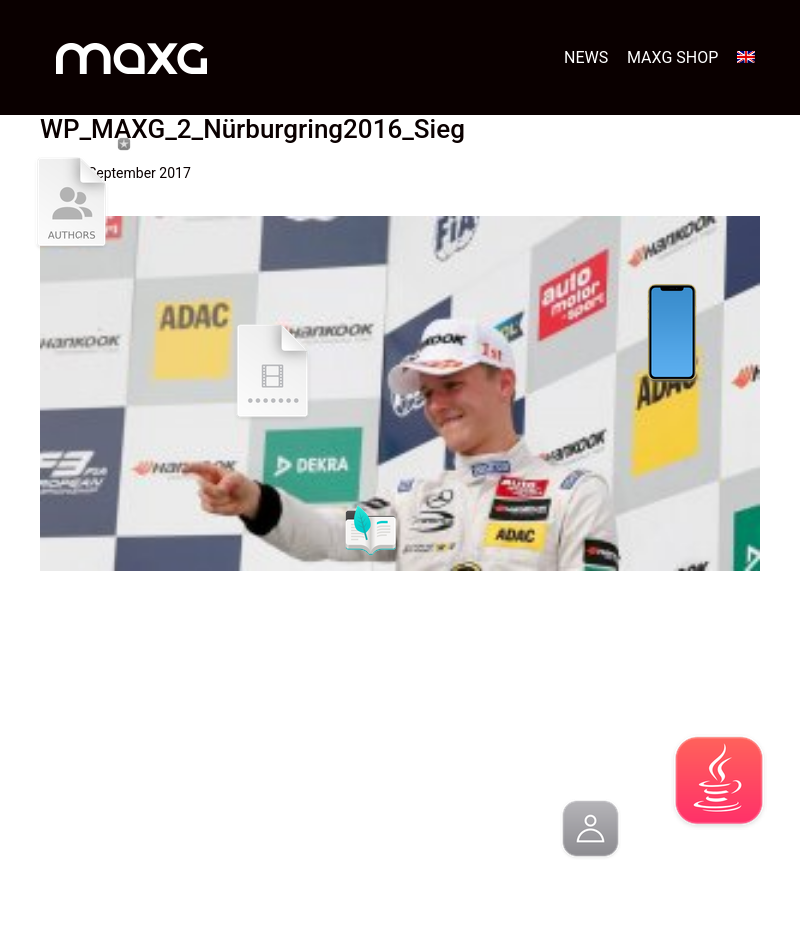 This screenshot has height=942, width=800. I want to click on iPhone 11 device icon, so click(672, 334).